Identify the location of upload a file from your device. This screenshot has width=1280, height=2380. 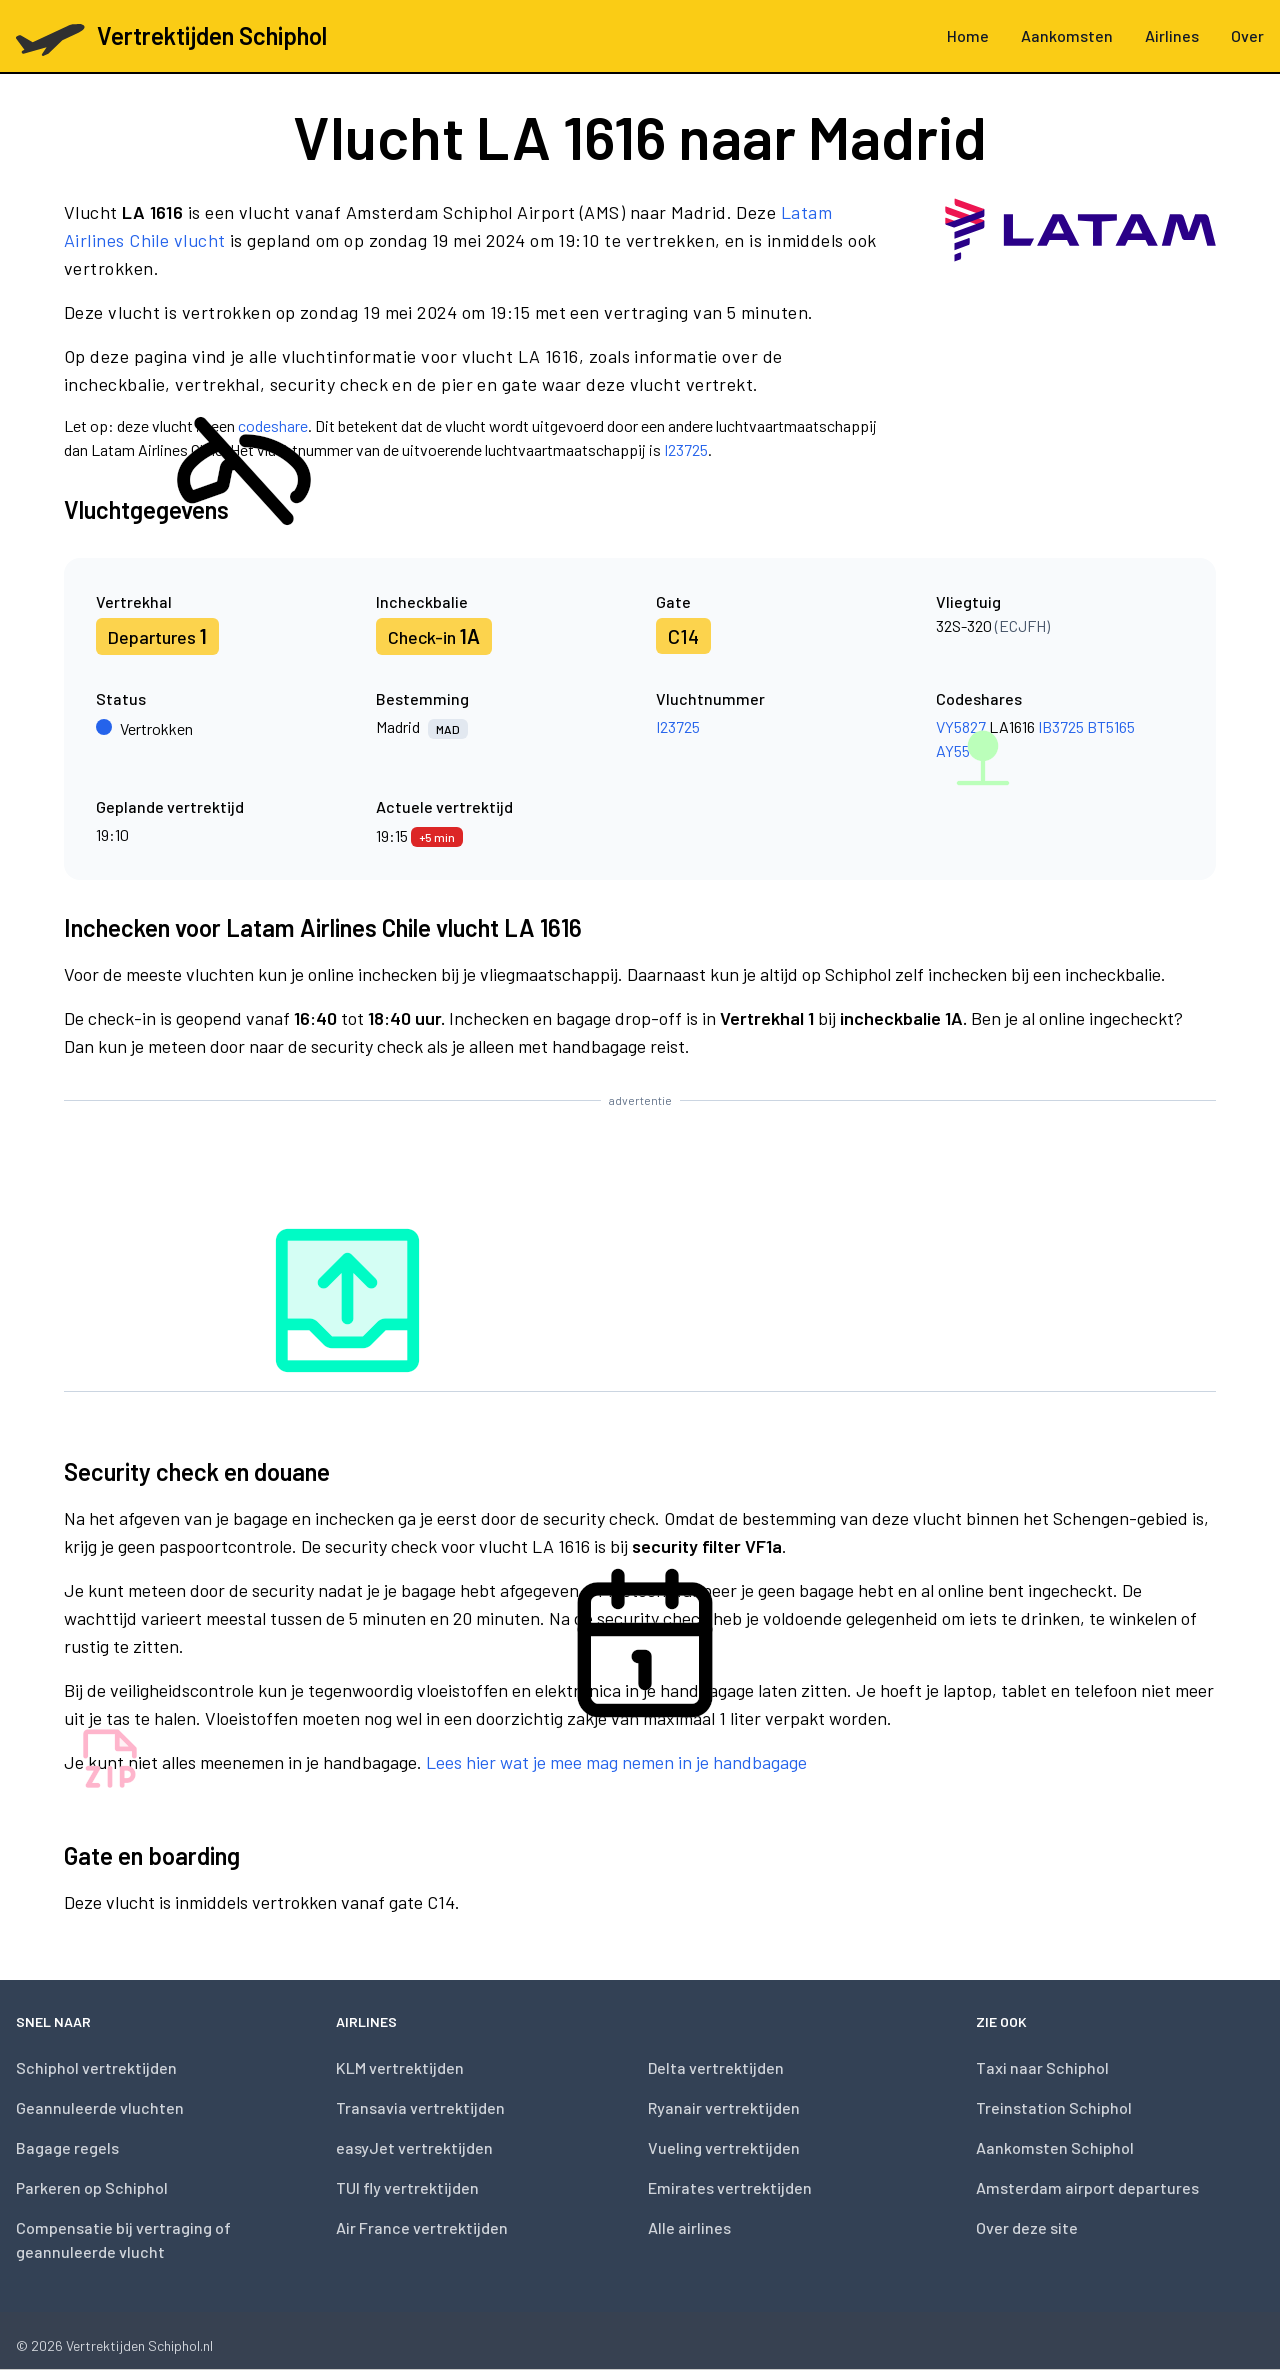
(347, 1300).